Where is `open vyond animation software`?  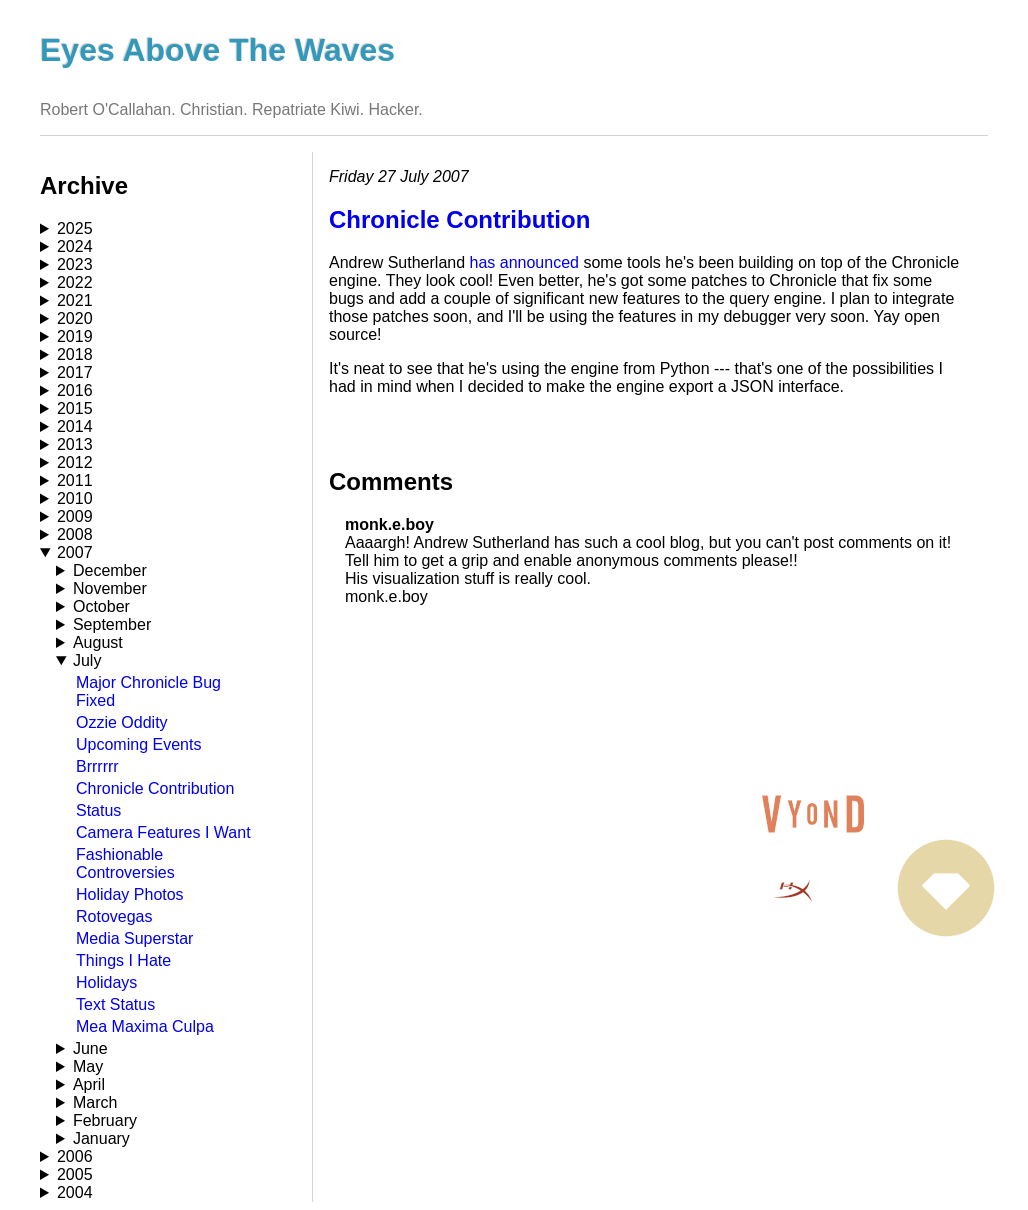
open vyond animation software is located at coordinates (813, 814).